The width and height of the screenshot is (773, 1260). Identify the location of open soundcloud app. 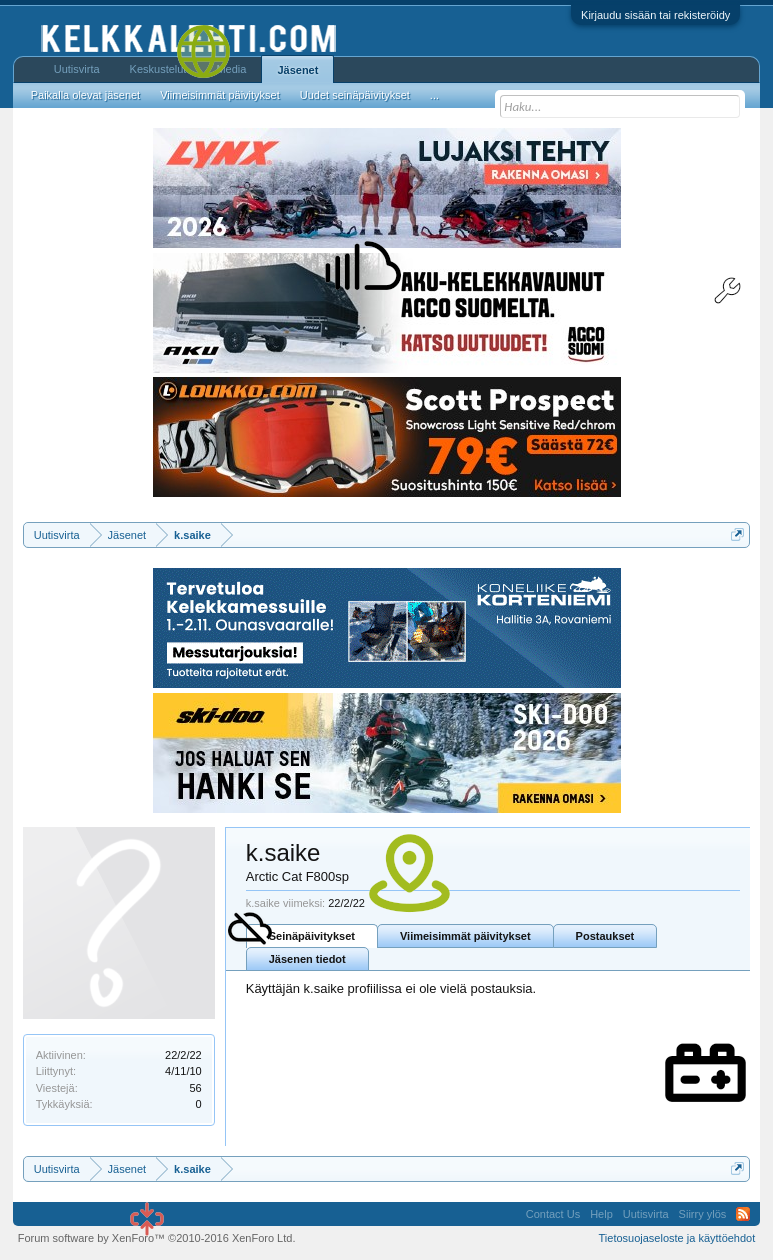
(362, 268).